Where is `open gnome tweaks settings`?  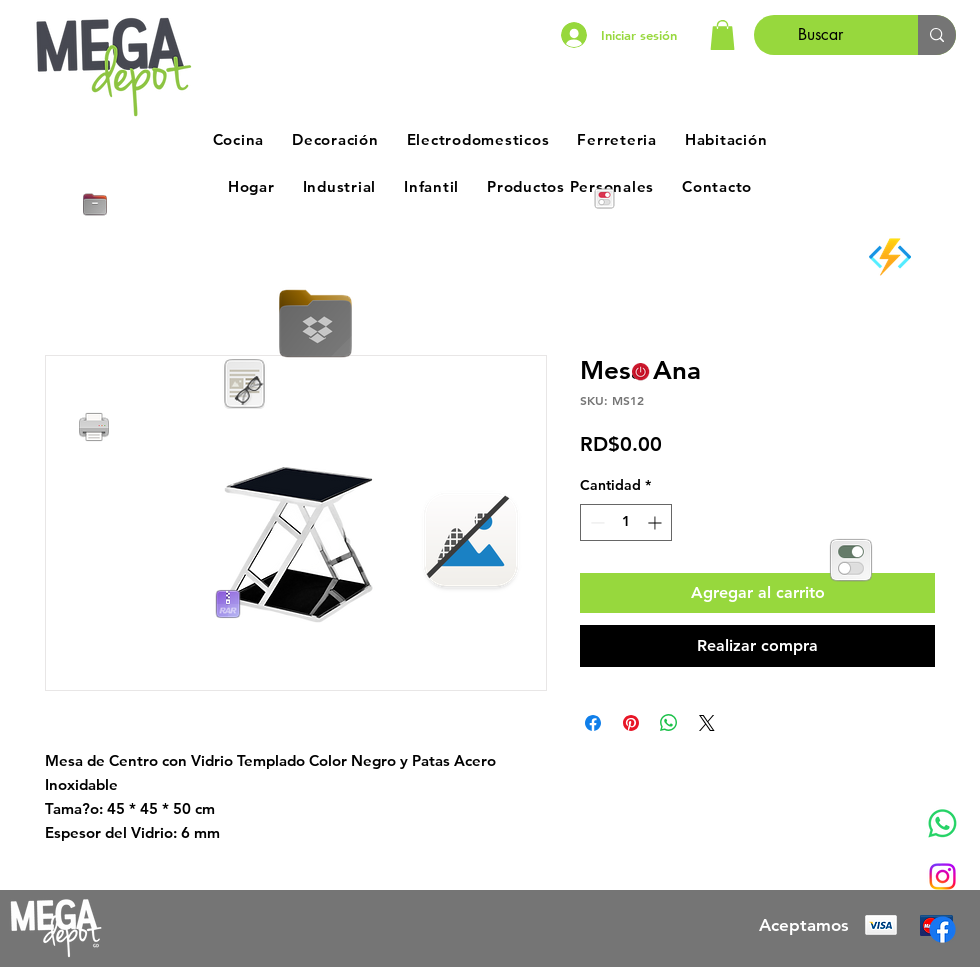 open gnome tweaks settings is located at coordinates (851, 560).